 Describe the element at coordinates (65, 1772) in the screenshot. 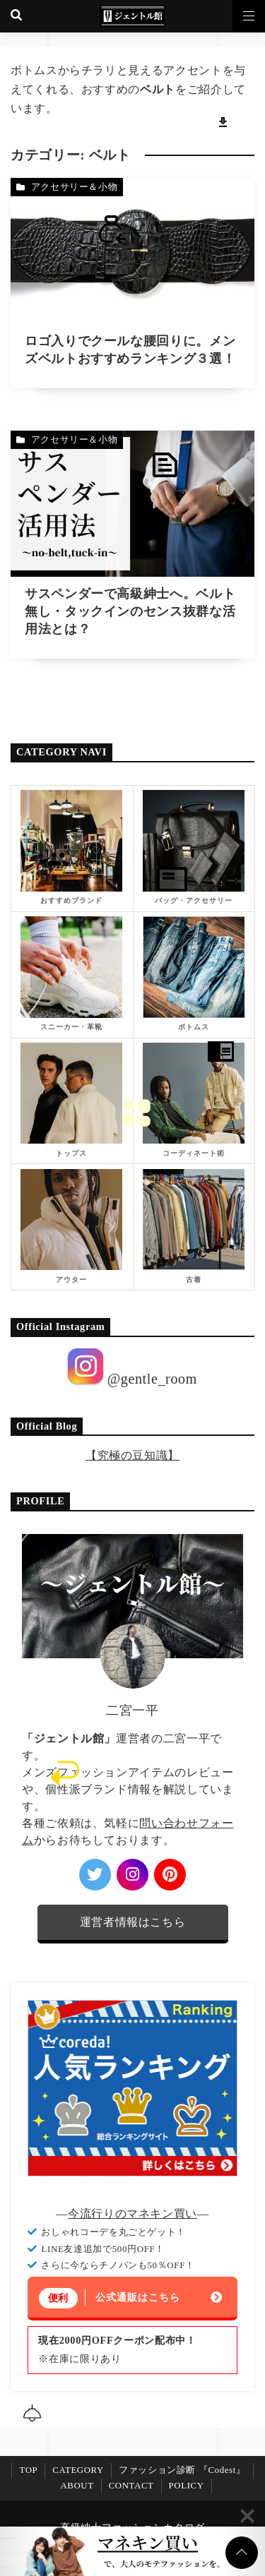

I see `undo or go back to previous state` at that location.